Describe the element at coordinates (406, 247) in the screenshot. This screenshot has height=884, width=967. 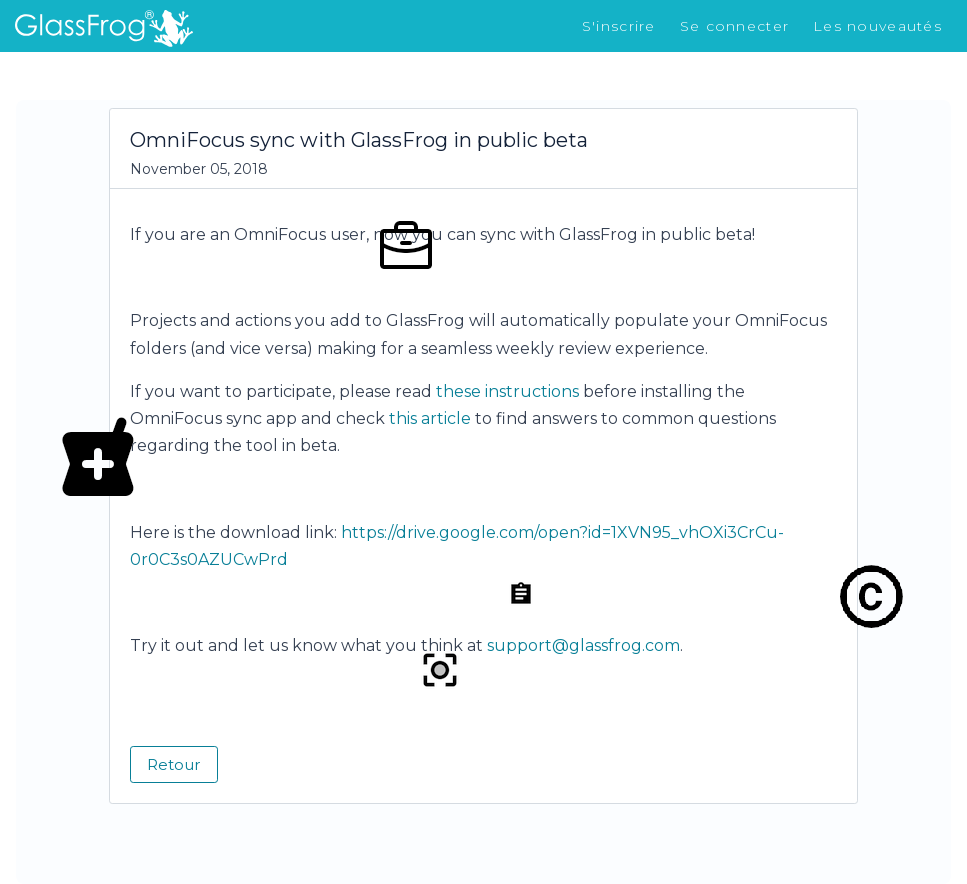
I see `access work or business-related content` at that location.